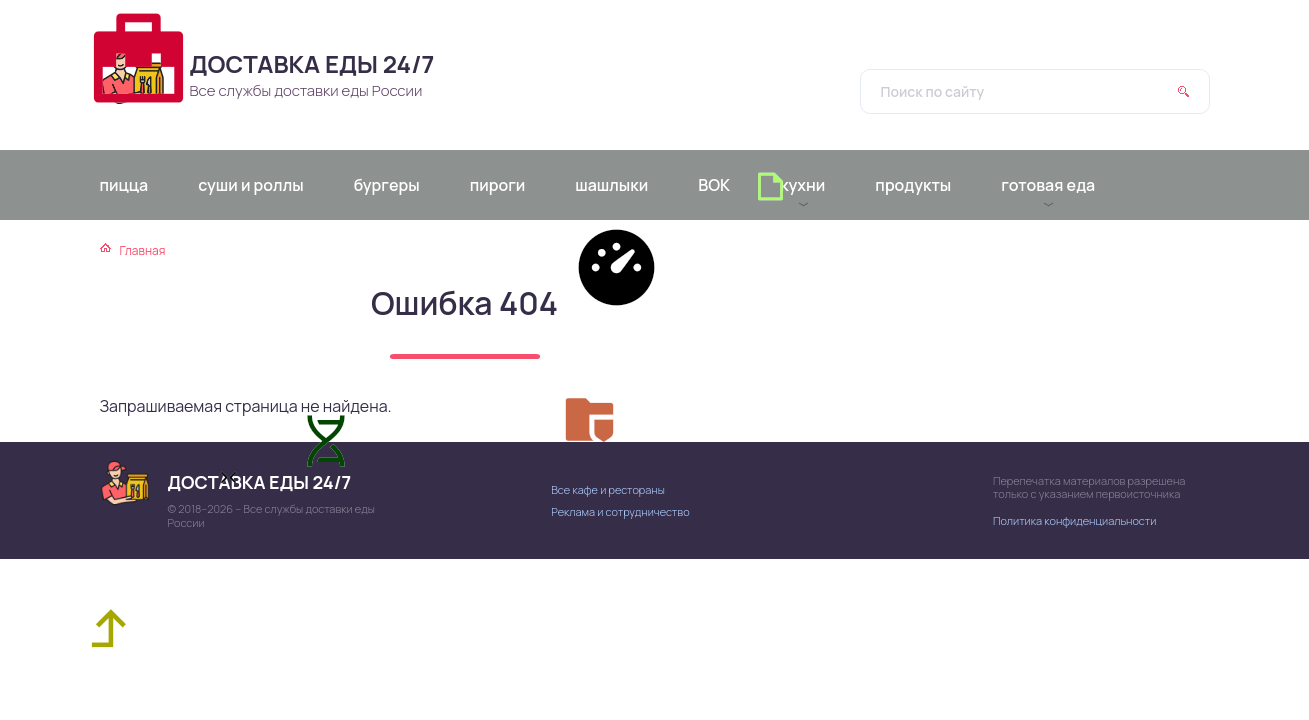 The width and height of the screenshot is (1309, 720). Describe the element at coordinates (228, 477) in the screenshot. I see `collapse or contract horizontal panels` at that location.